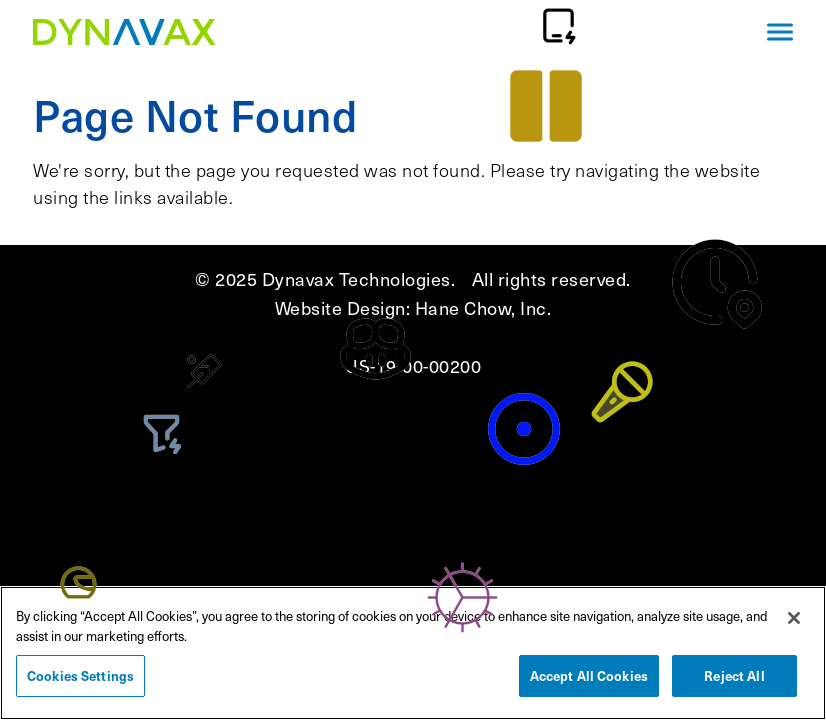  What do you see at coordinates (375, 347) in the screenshot?
I see `access github copilot AI coding assistant` at bounding box center [375, 347].